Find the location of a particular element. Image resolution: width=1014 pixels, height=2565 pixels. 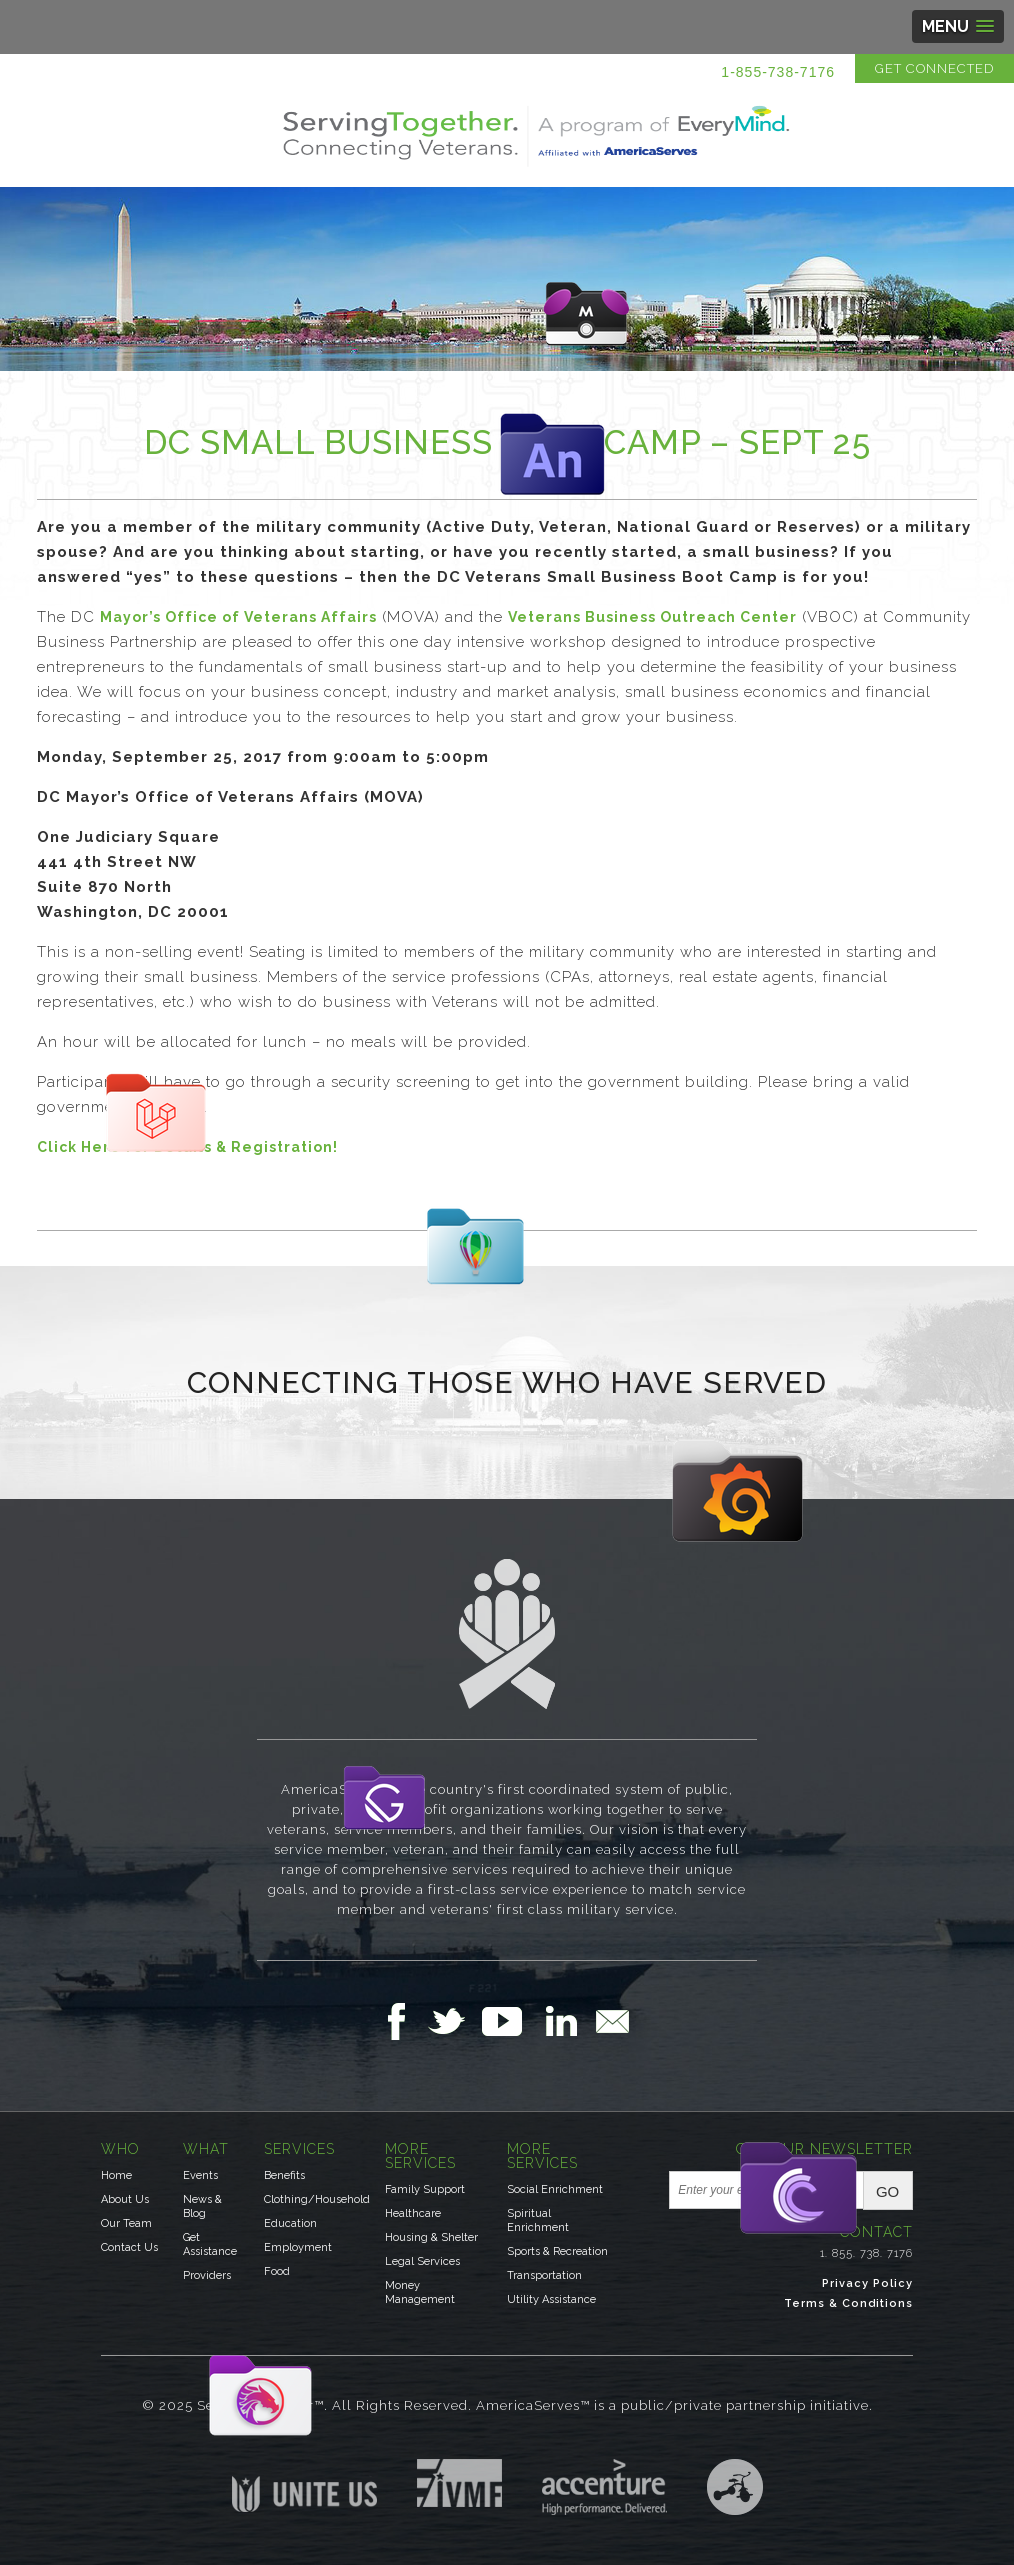

open folder containing CorelDRAW files is located at coordinates (475, 1249).